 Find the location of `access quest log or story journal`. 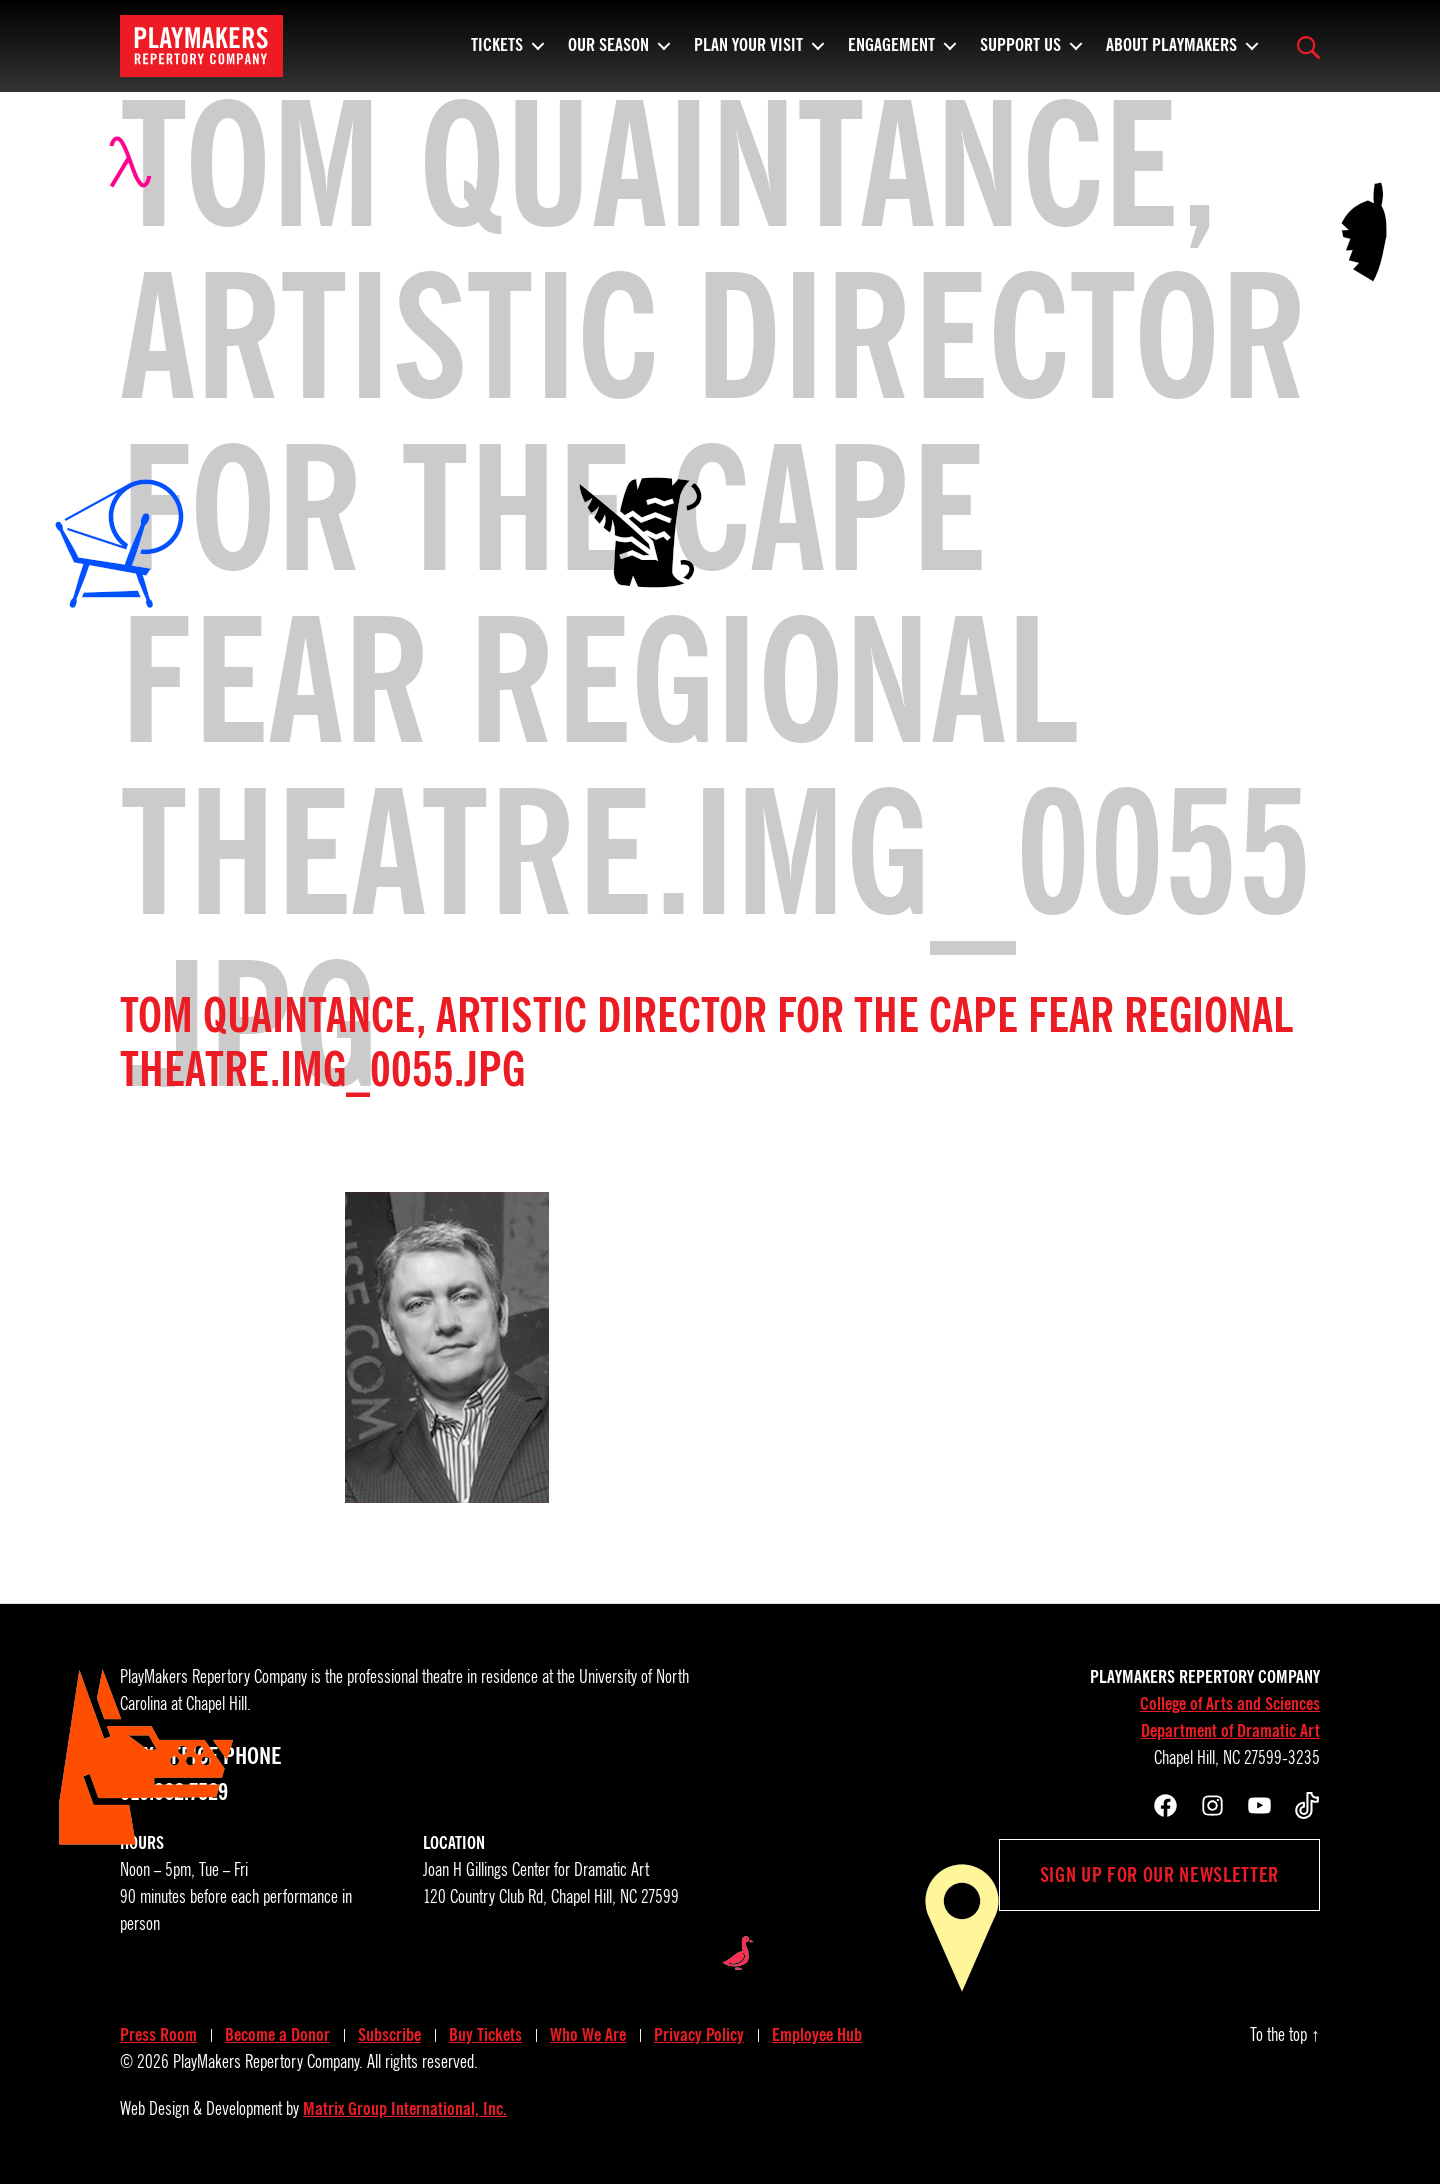

access quest log or story journal is located at coordinates (640, 532).